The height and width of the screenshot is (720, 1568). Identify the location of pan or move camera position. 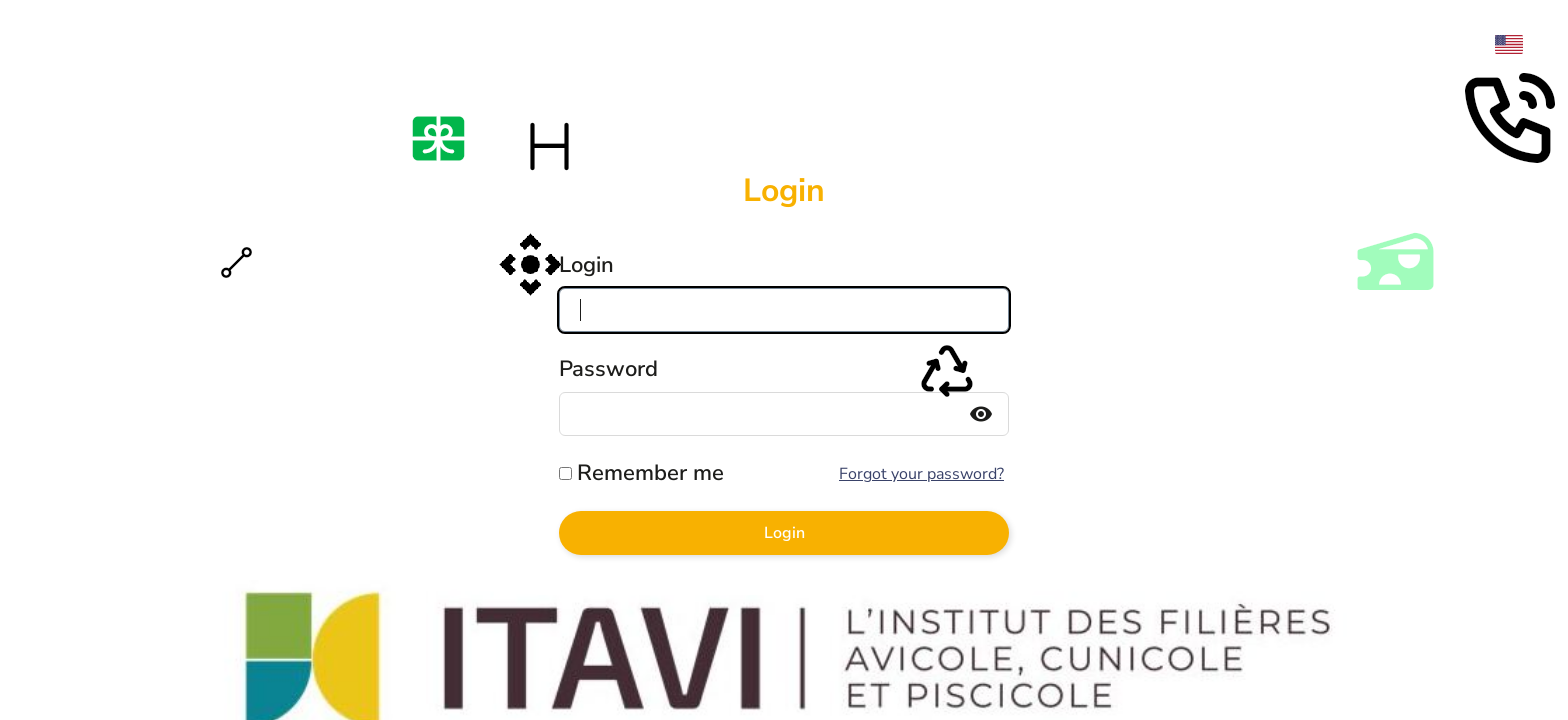
(530, 264).